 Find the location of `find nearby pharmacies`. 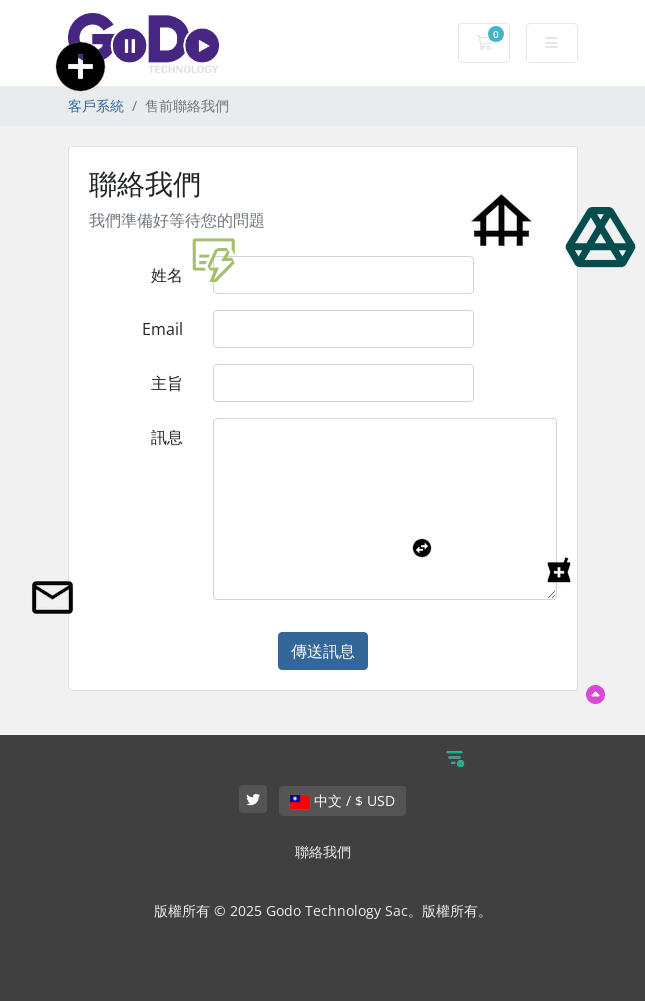

find nearby pharmacies is located at coordinates (559, 571).